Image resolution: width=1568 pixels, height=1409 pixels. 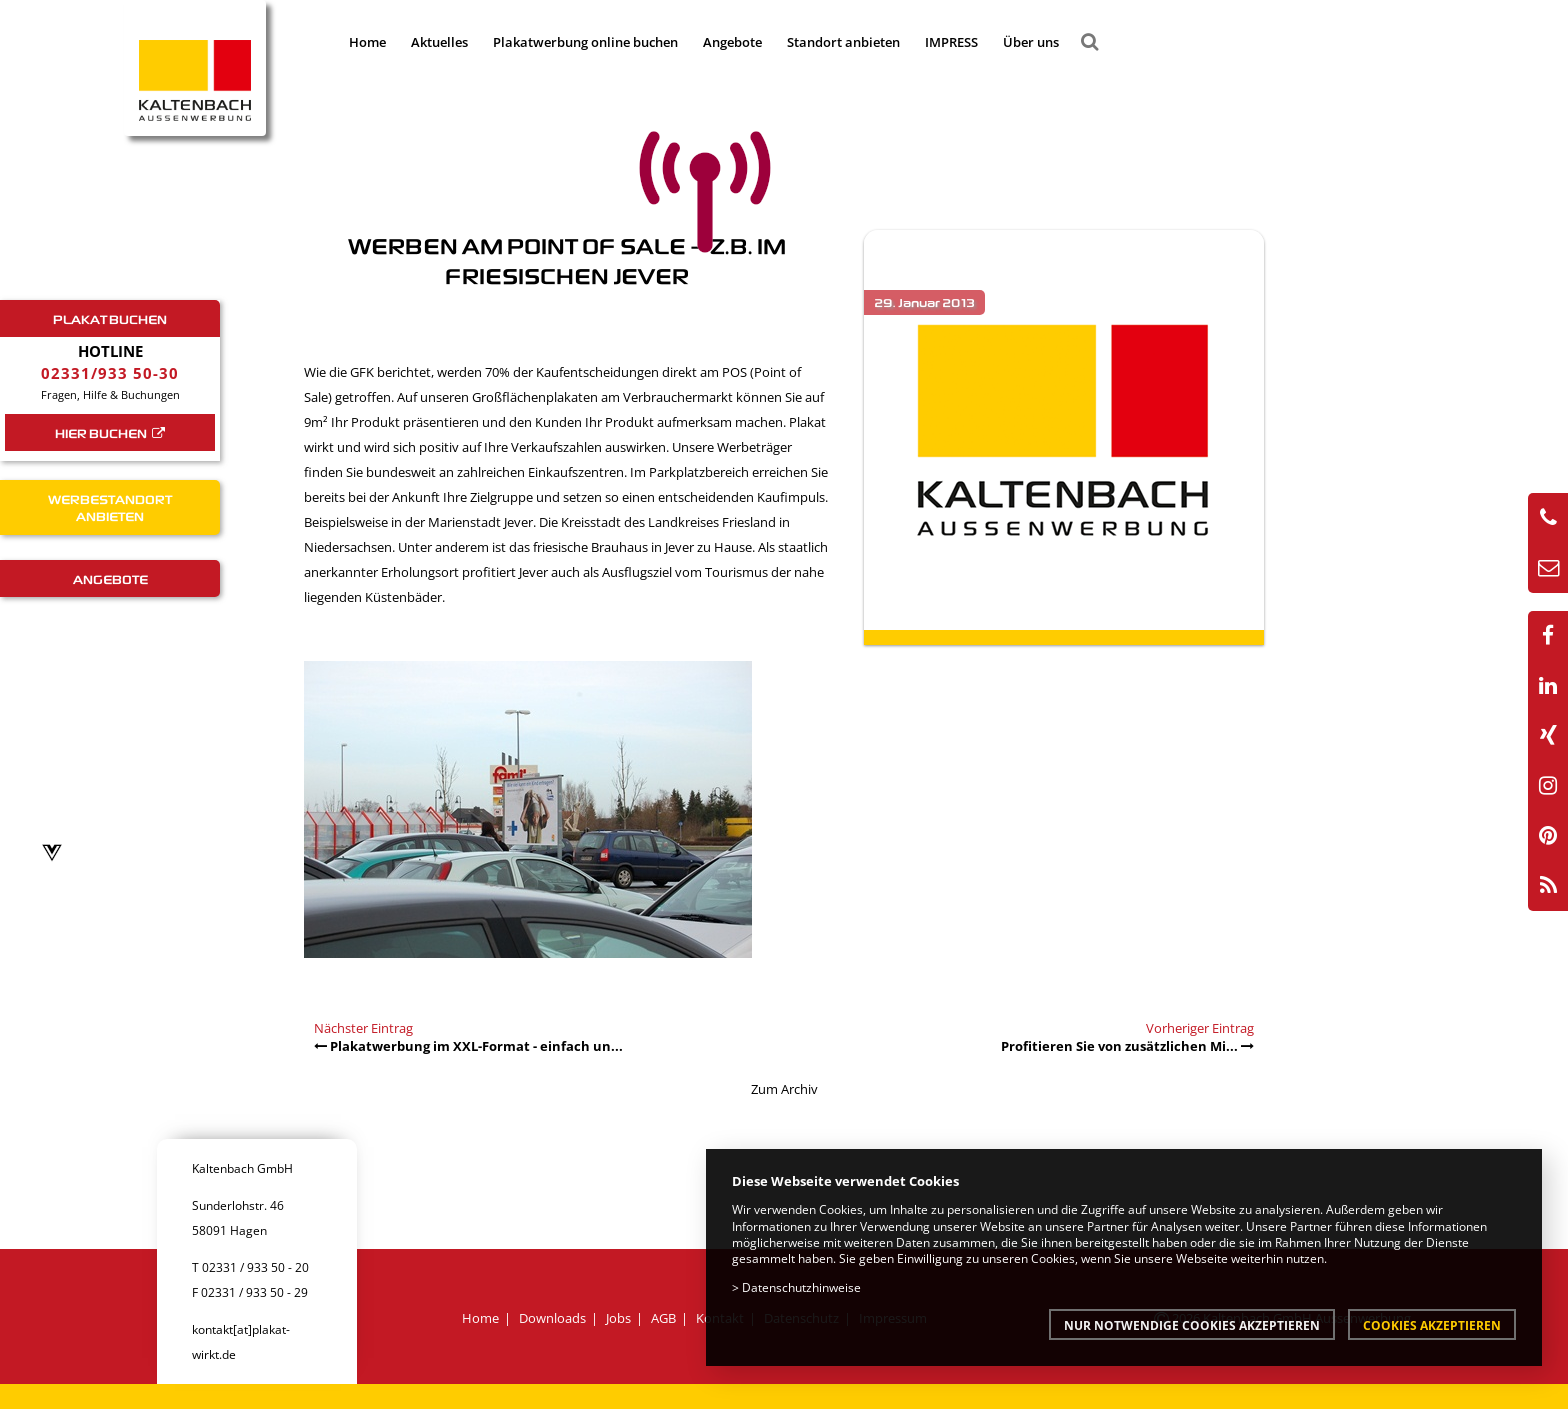 What do you see at coordinates (705, 191) in the screenshot?
I see `indicates active broadcast or live streaming` at bounding box center [705, 191].